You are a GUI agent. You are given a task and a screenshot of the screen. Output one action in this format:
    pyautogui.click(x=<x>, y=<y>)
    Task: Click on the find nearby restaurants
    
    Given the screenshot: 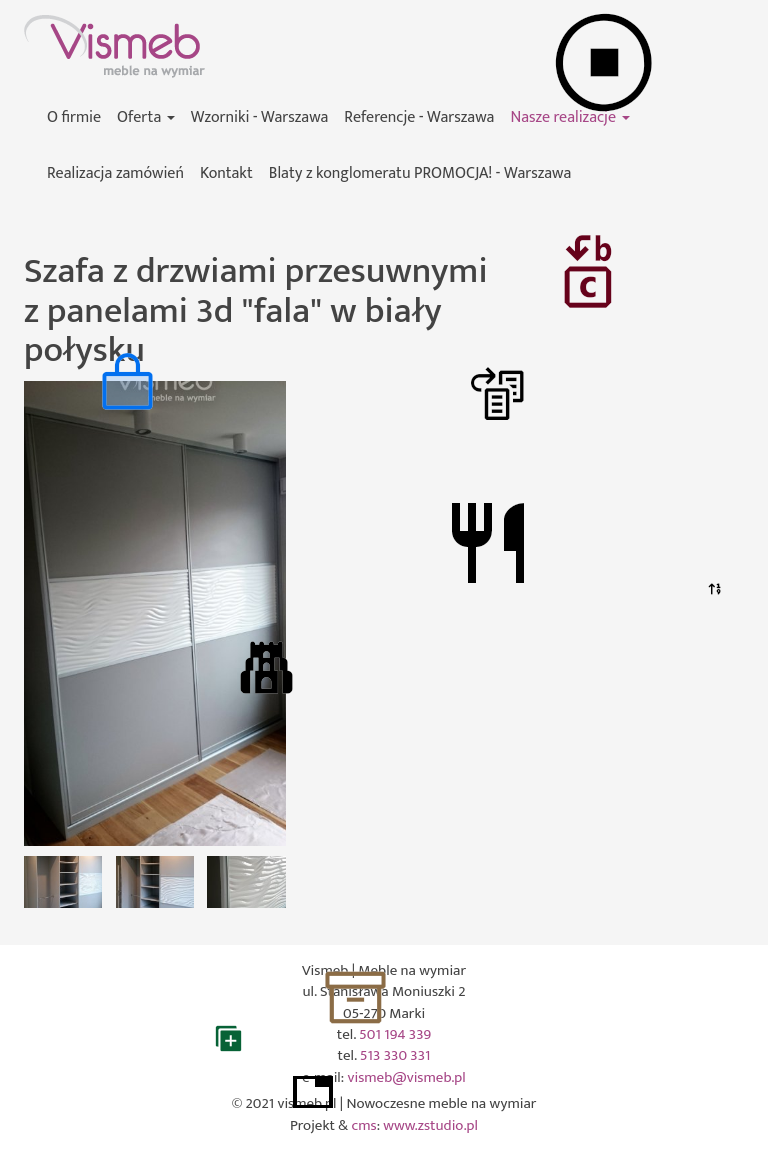 What is the action you would take?
    pyautogui.click(x=488, y=543)
    